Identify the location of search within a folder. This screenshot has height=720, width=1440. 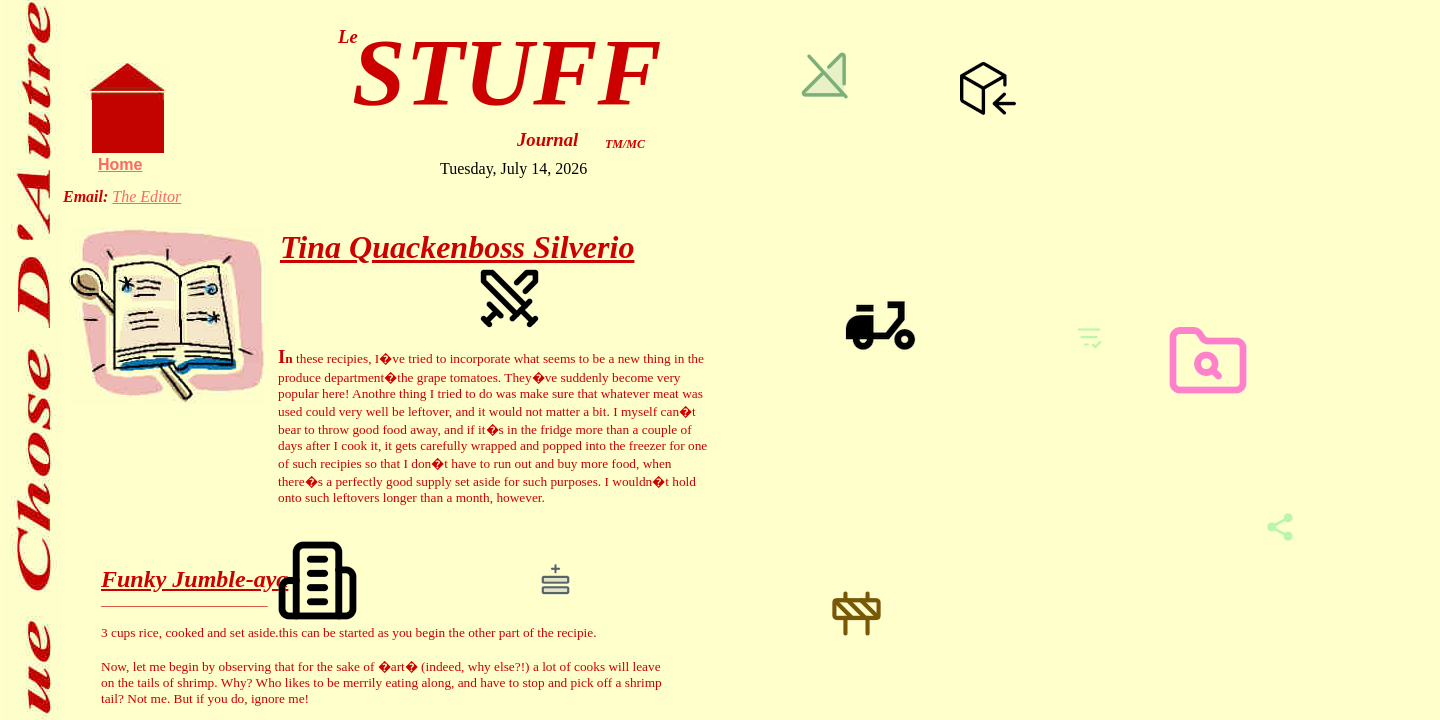
(1208, 362).